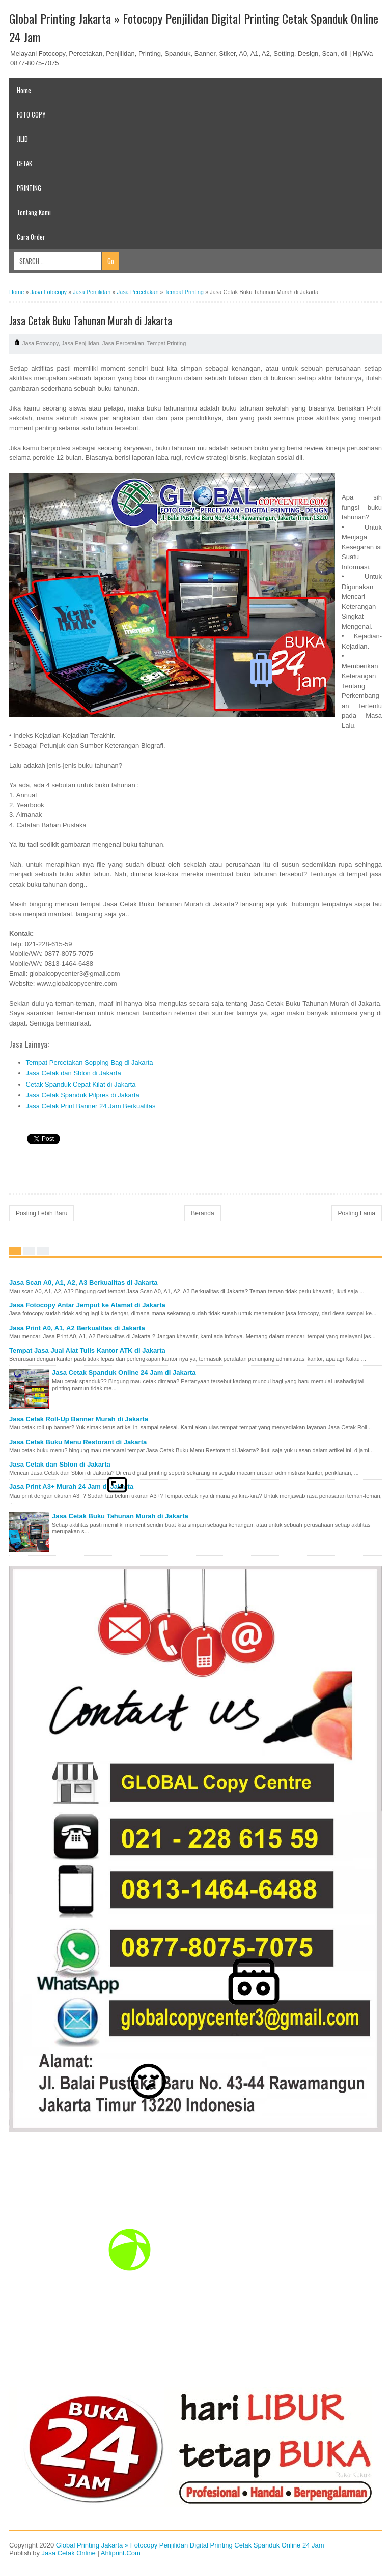  Describe the element at coordinates (254, 1981) in the screenshot. I see `play music or audio` at that location.